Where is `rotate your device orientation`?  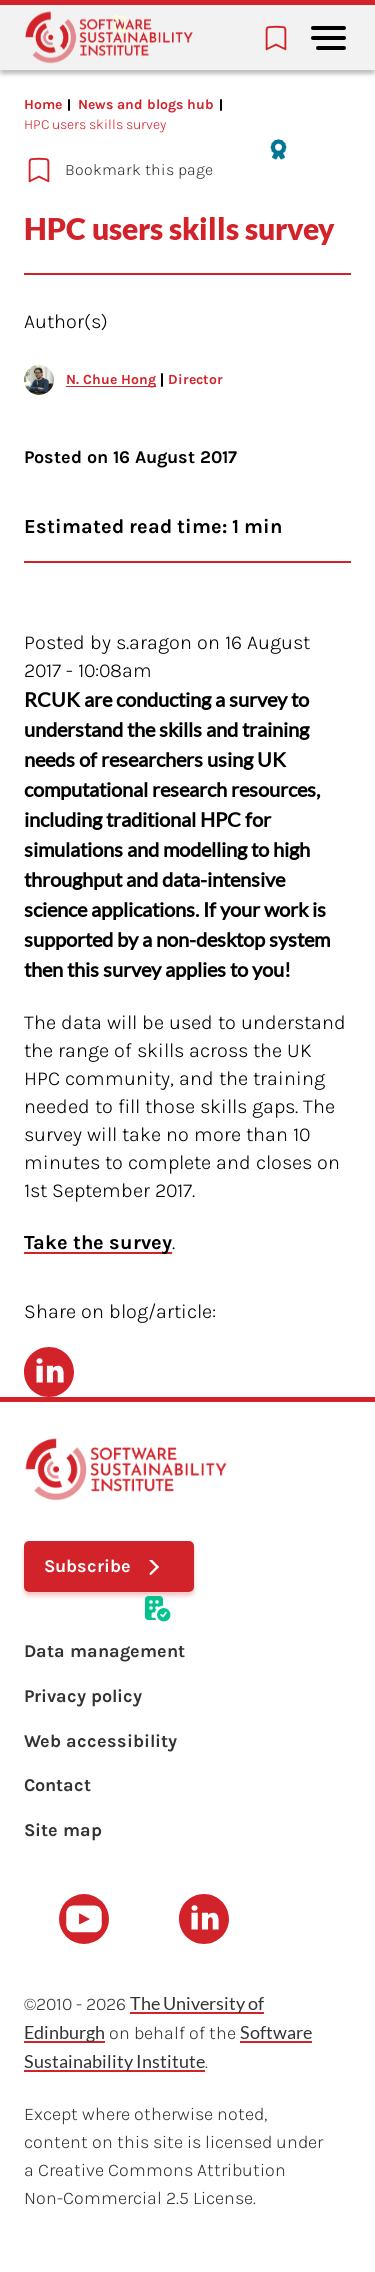 rotate your device orientation is located at coordinates (120, 24).